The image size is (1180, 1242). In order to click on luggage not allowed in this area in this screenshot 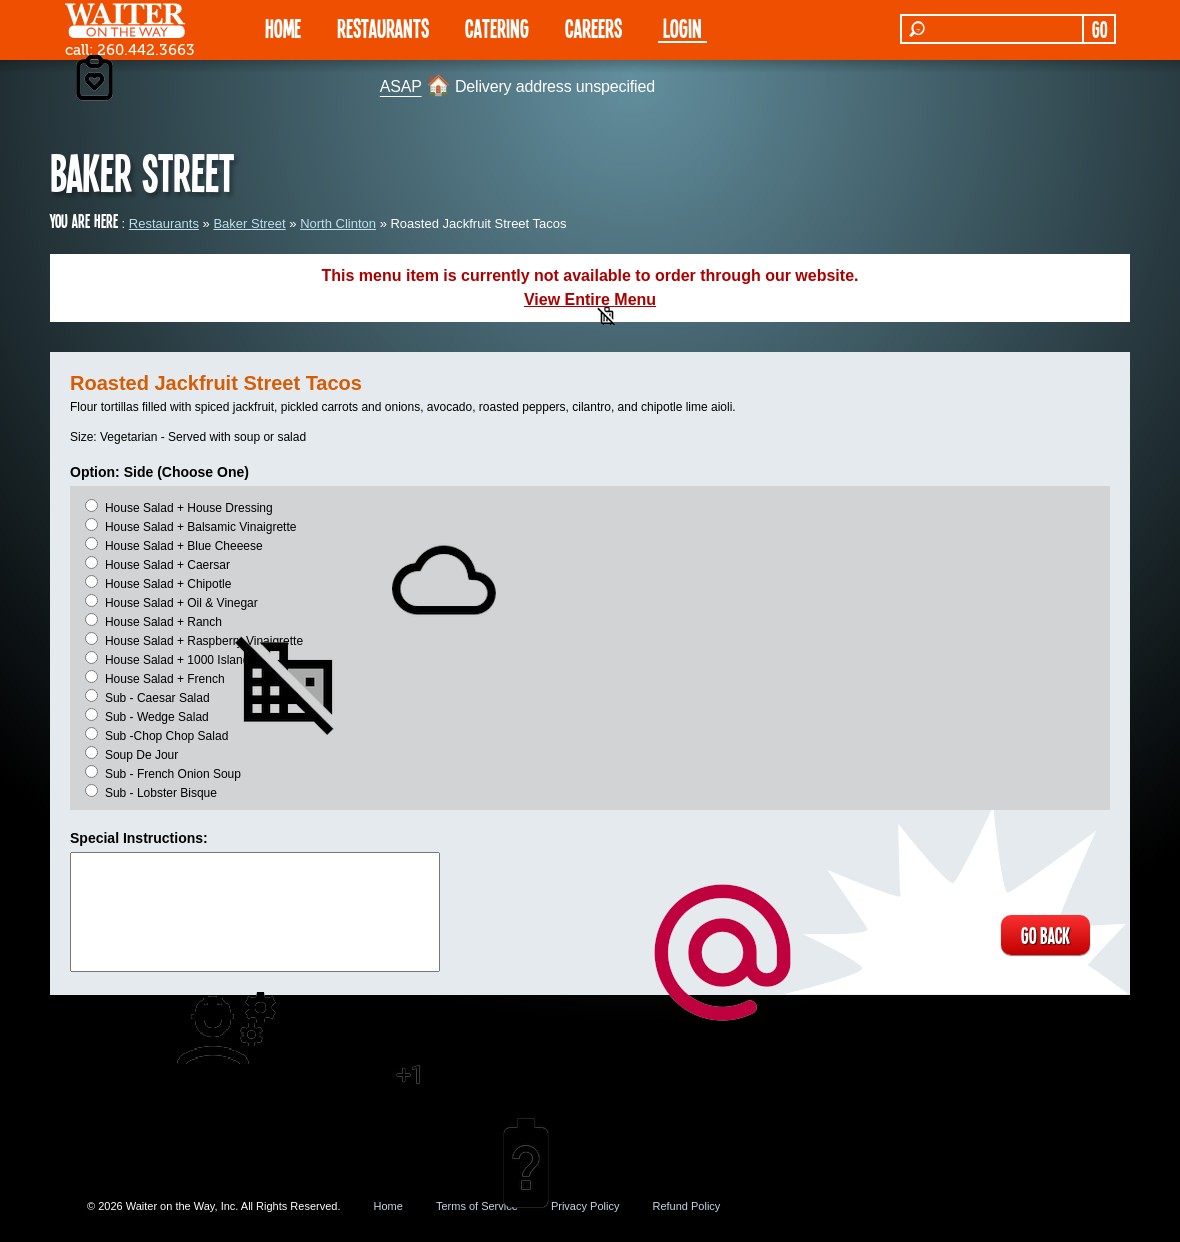, I will do `click(607, 316)`.